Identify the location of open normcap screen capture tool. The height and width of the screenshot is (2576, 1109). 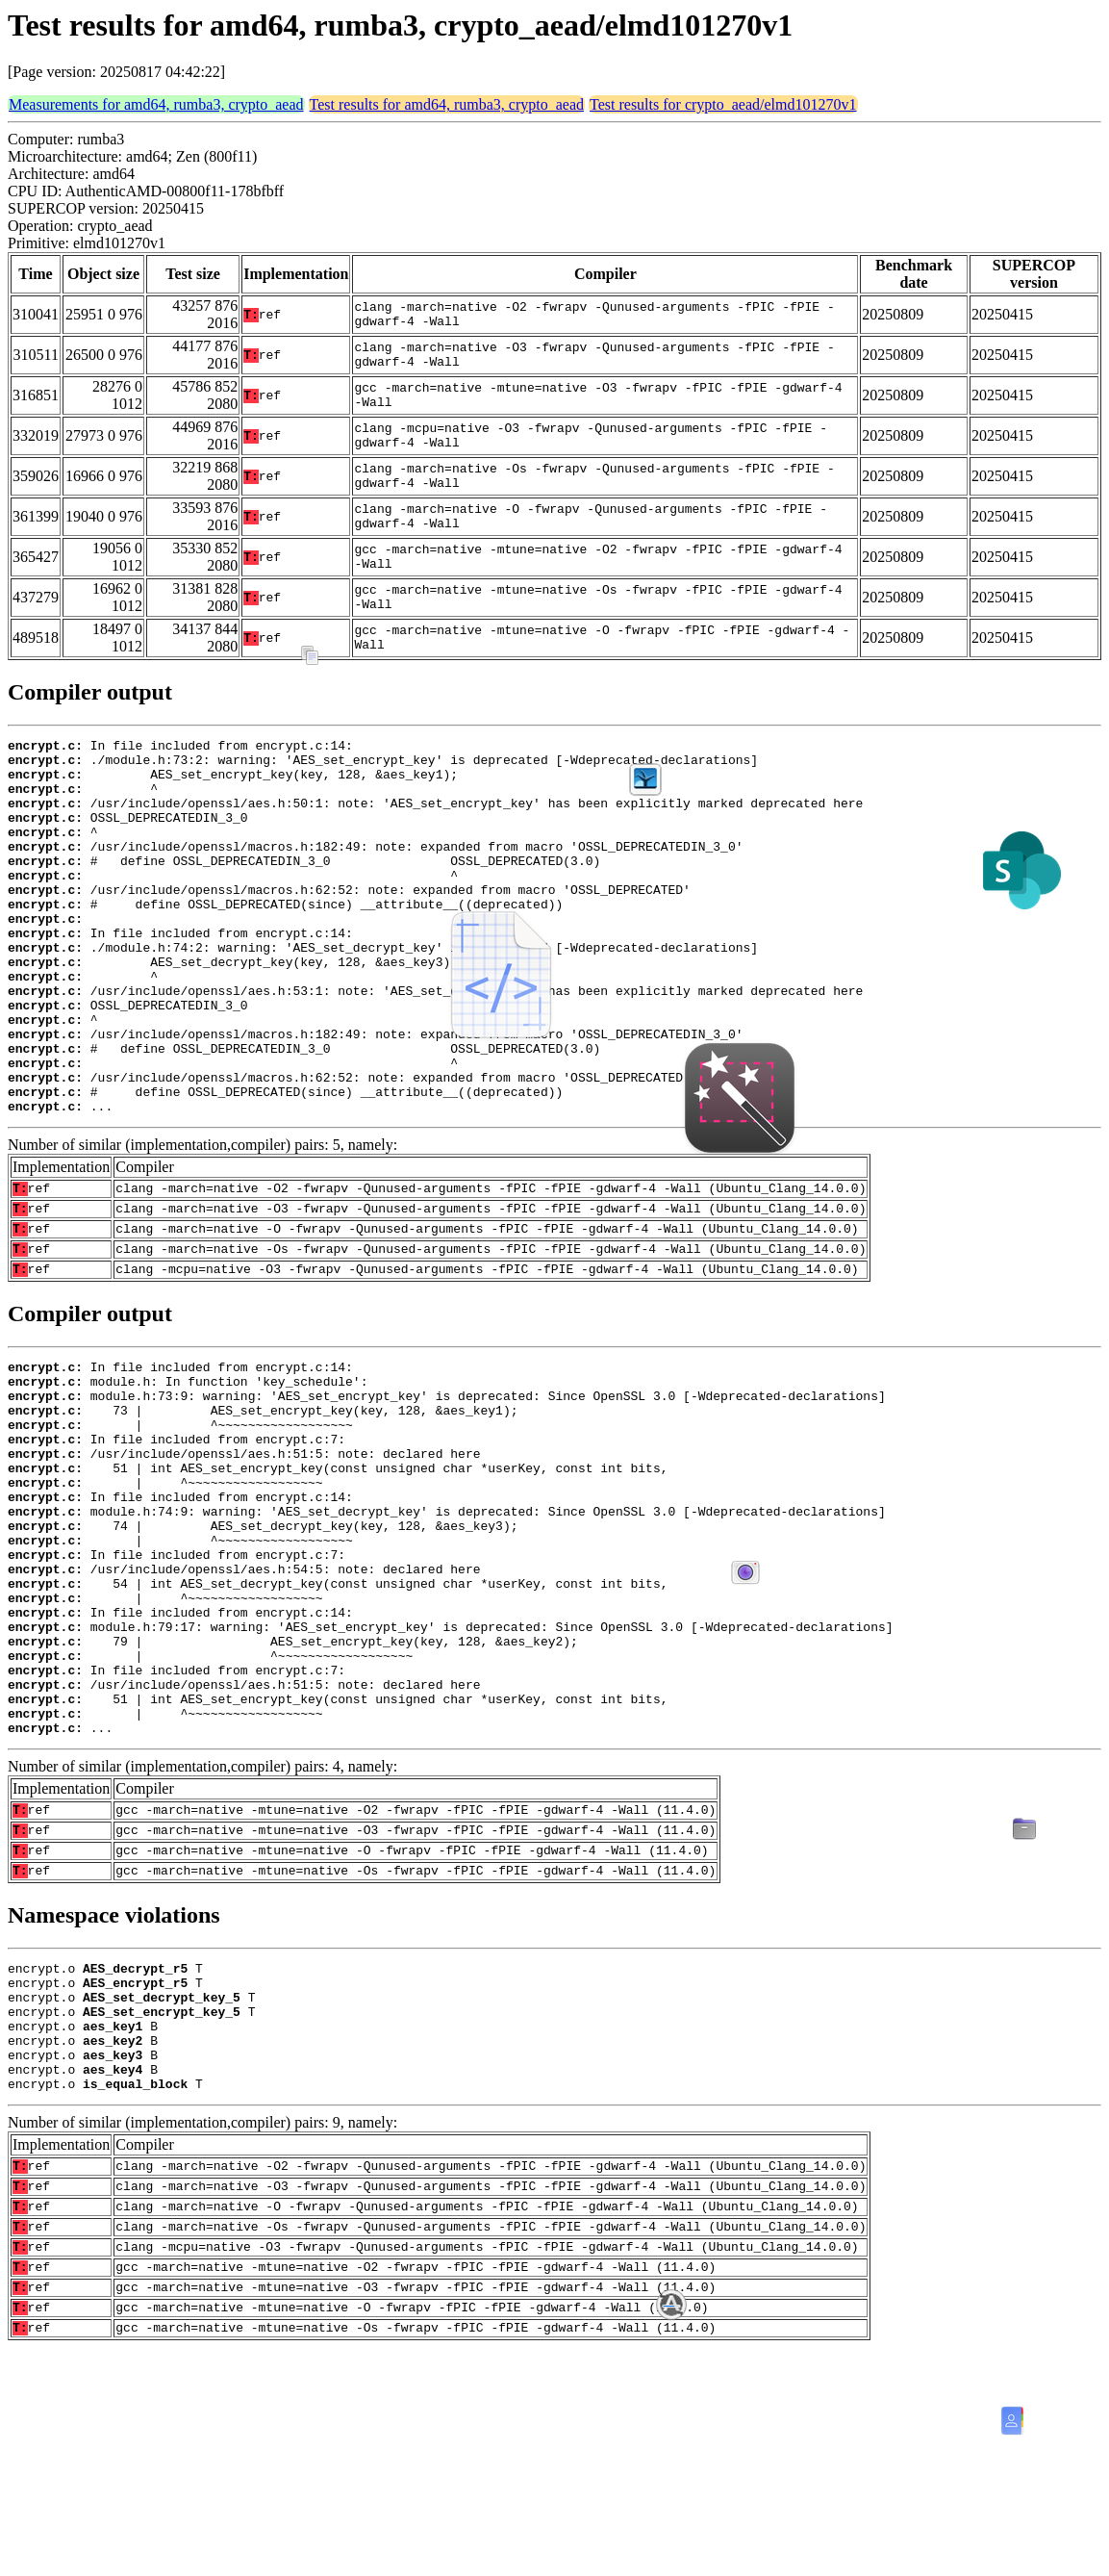
(740, 1098).